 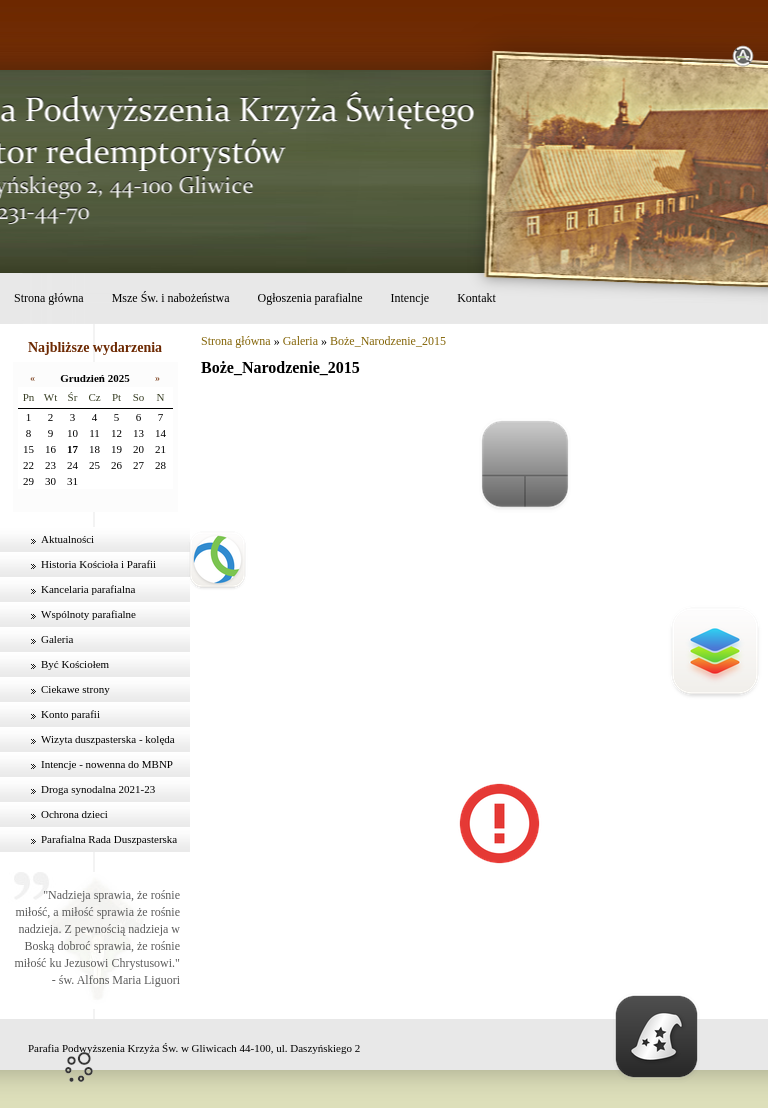 I want to click on open touchpad settings and preferences, so click(x=525, y=464).